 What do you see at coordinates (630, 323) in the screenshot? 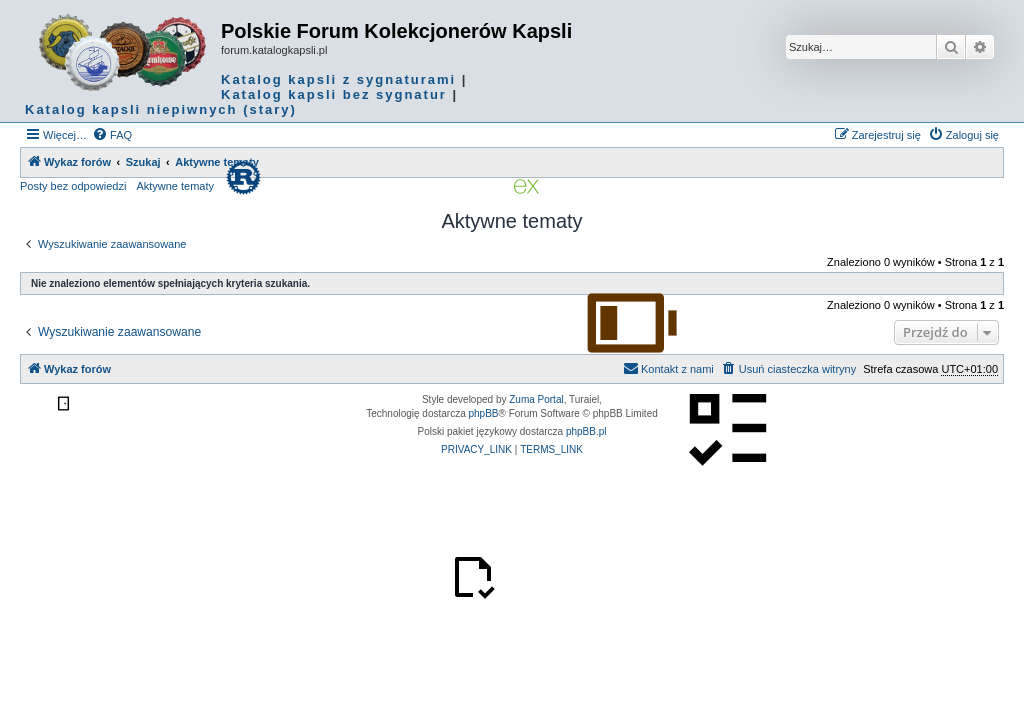
I see `indicates low battery status` at bounding box center [630, 323].